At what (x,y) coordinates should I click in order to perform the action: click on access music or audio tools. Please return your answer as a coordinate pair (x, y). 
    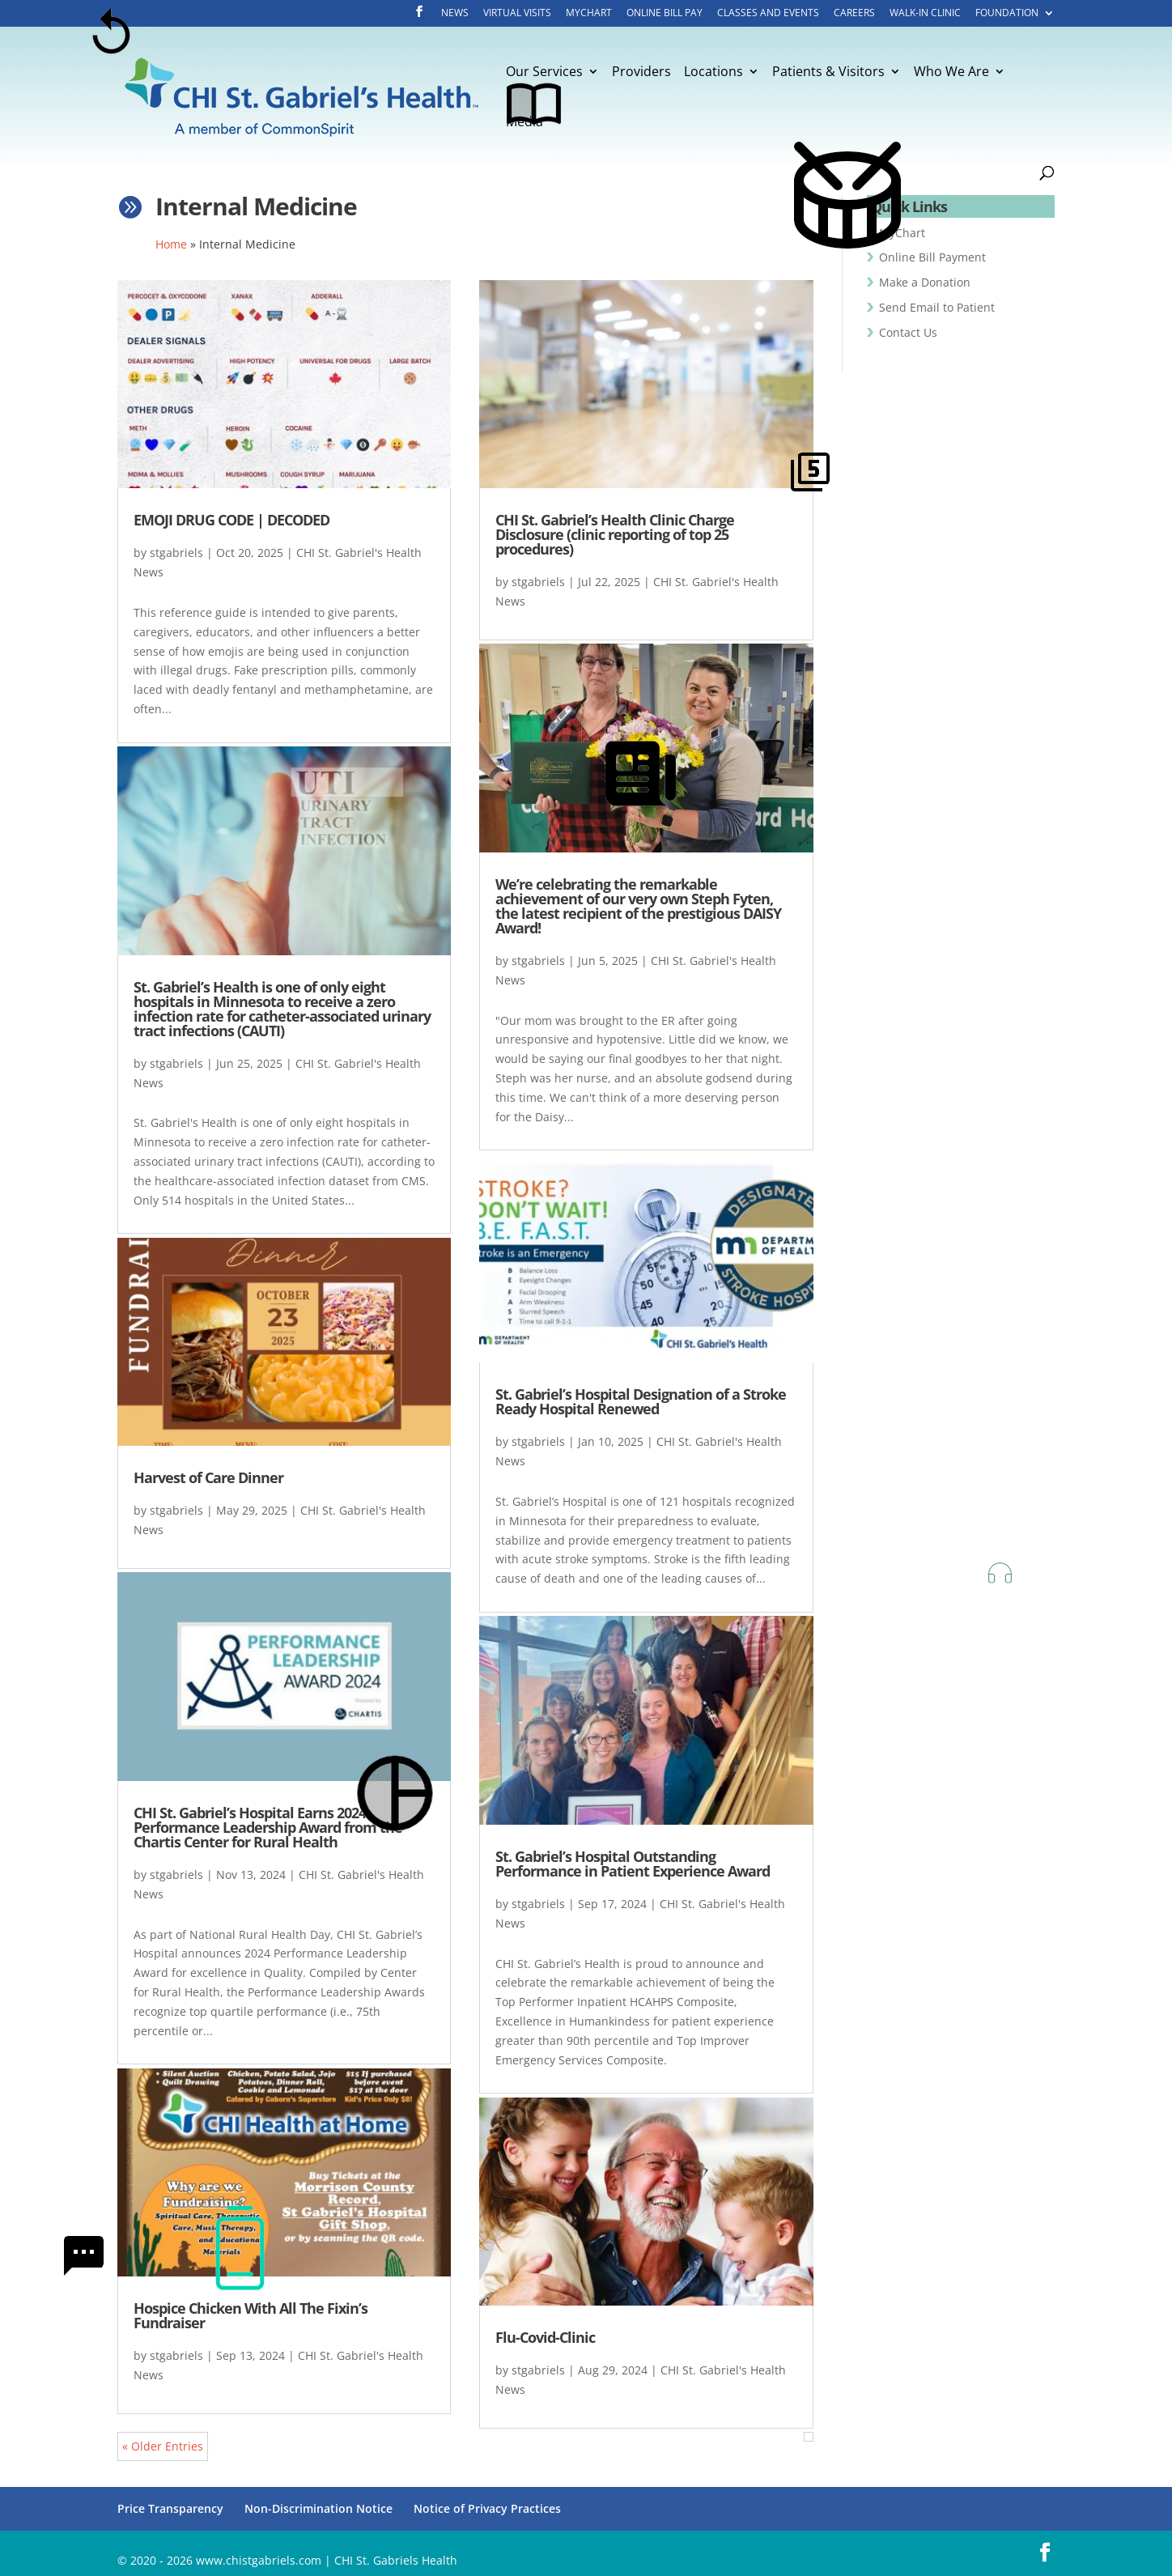
    Looking at the image, I should click on (847, 195).